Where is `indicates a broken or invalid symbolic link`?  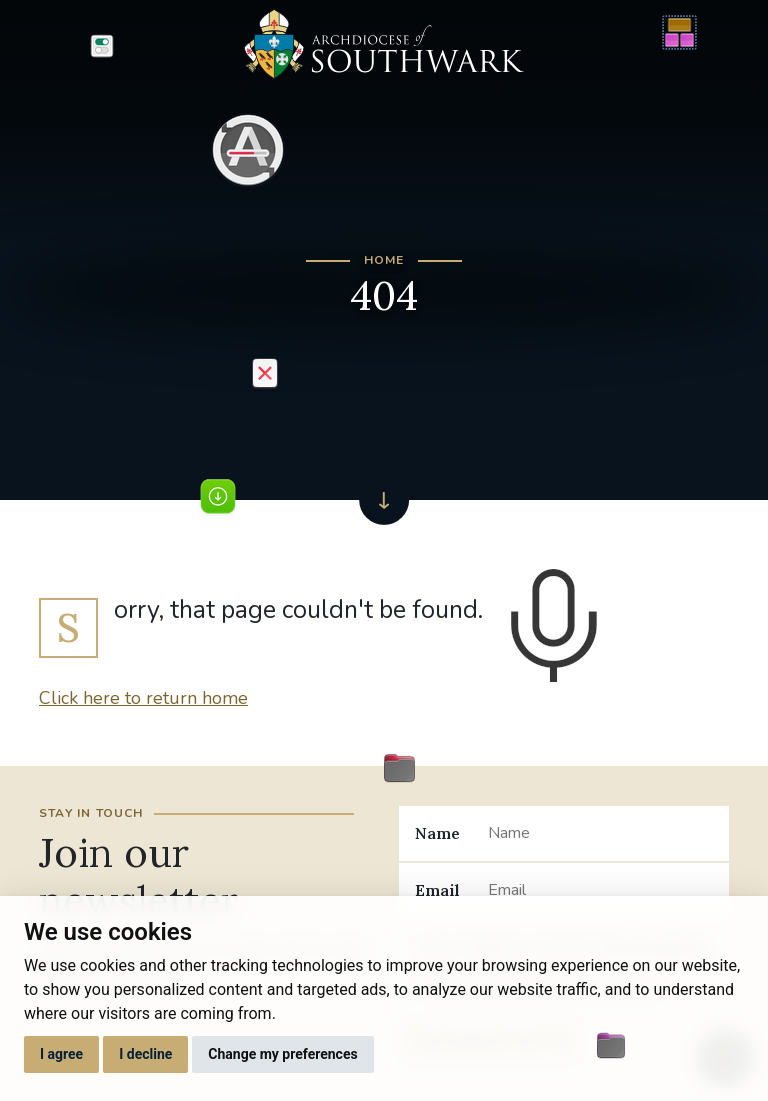
indicates a broken or invalid symbolic link is located at coordinates (265, 373).